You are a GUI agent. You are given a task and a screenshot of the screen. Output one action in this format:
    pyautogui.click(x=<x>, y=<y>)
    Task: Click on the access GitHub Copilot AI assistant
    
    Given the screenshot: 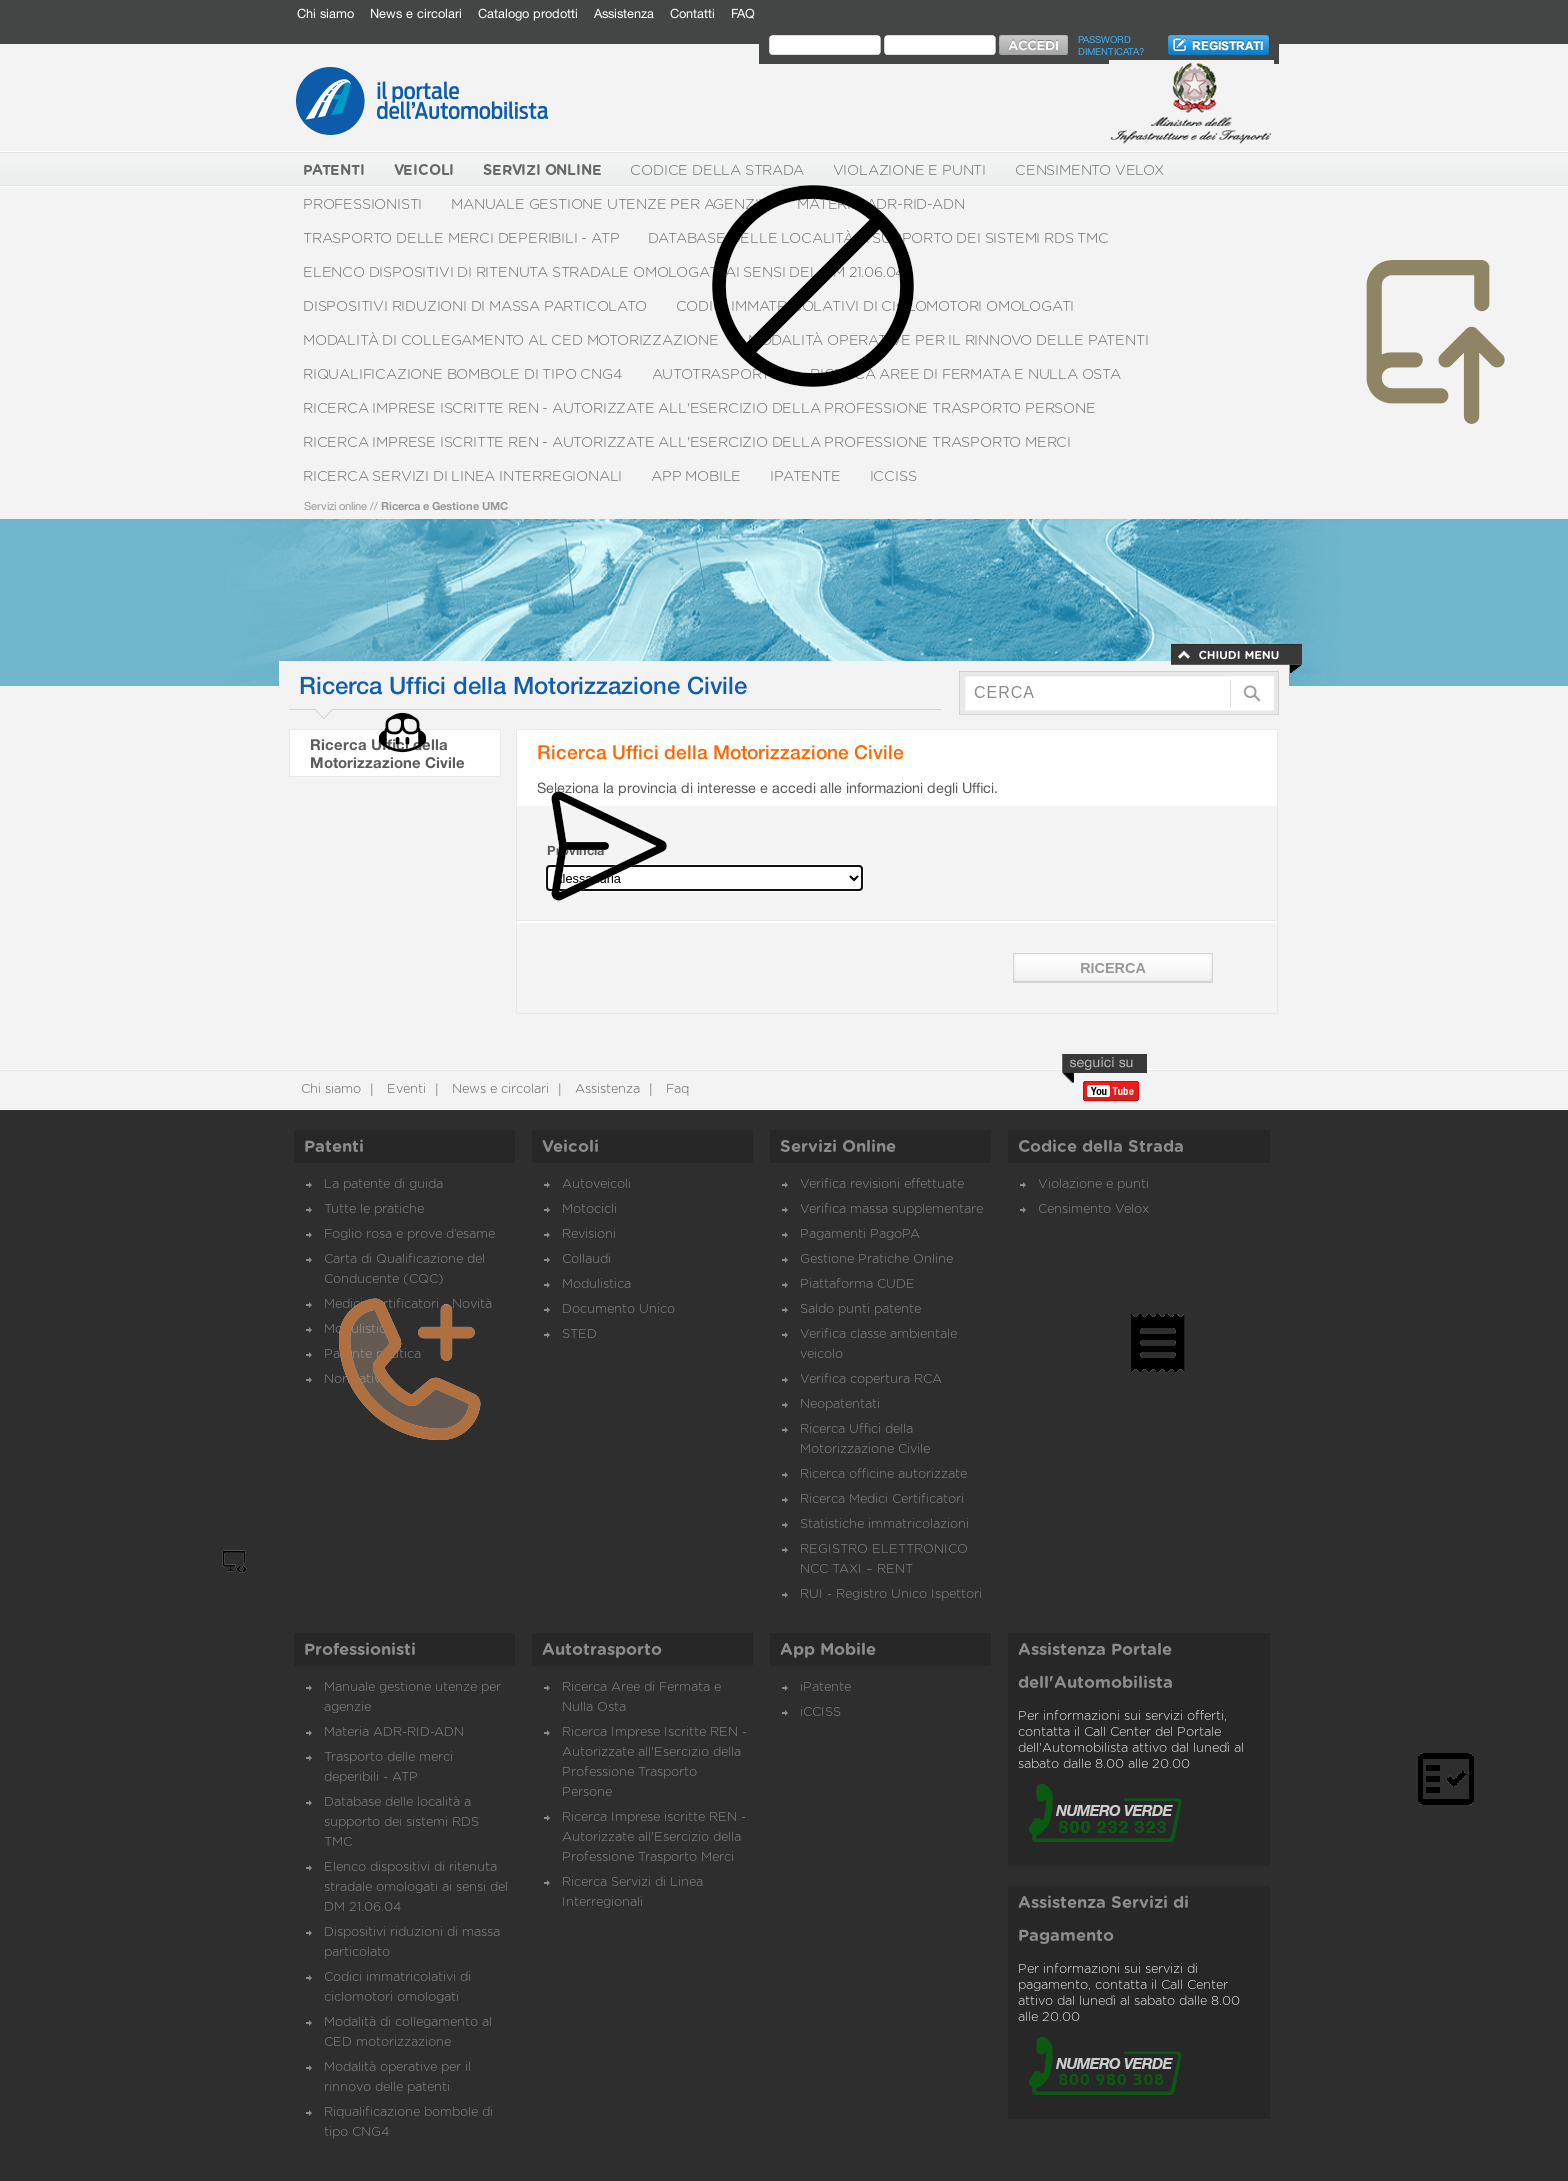 What is the action you would take?
    pyautogui.click(x=402, y=732)
    